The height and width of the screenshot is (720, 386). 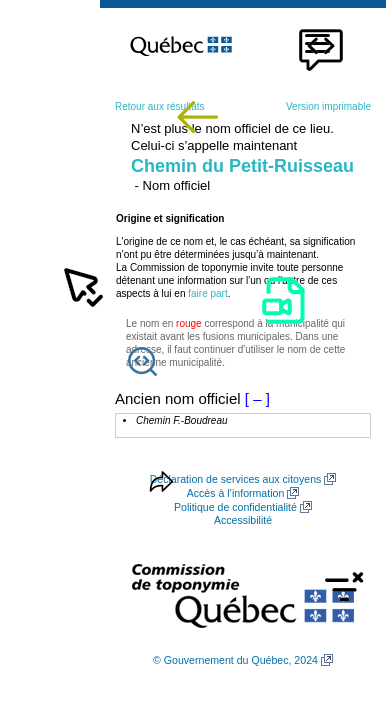 I want to click on share or forward content, so click(x=161, y=481).